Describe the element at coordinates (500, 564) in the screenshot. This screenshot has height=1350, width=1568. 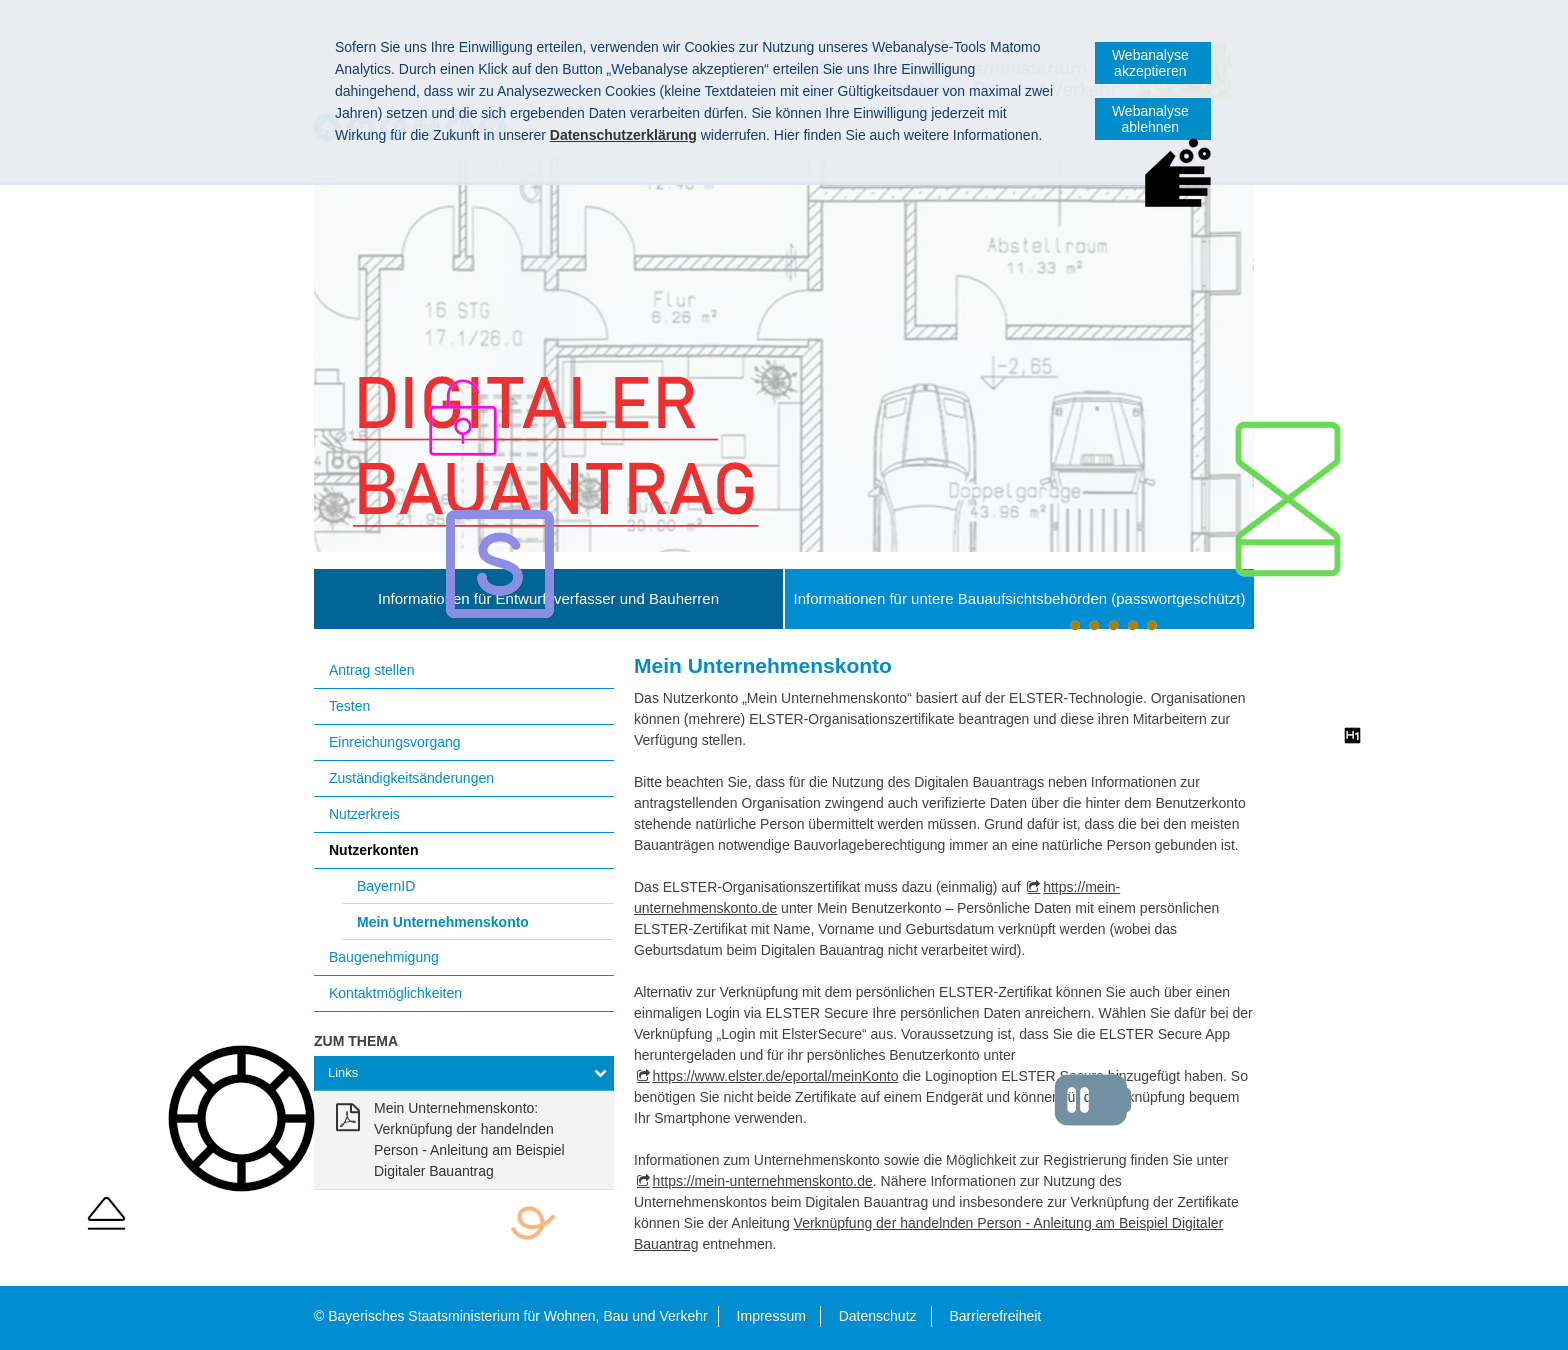
I see `link to Stripe payment services` at that location.